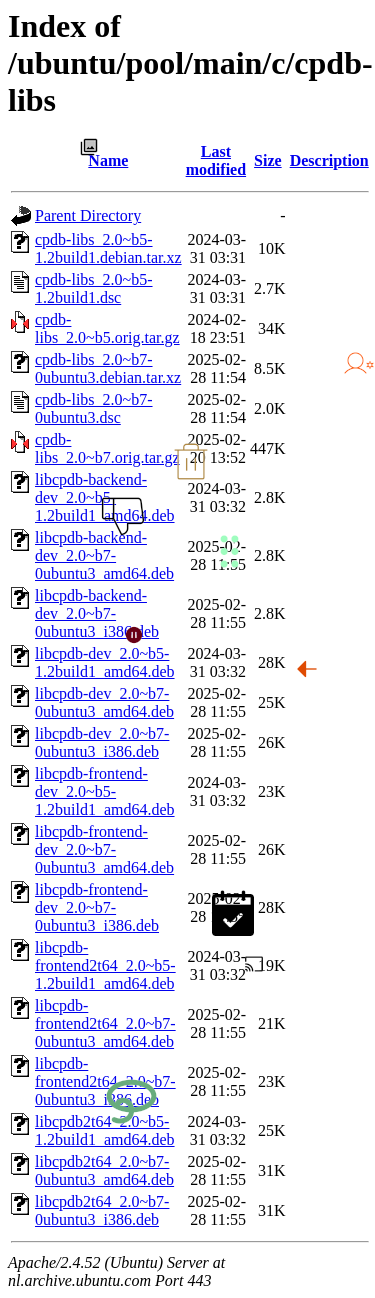  Describe the element at coordinates (254, 964) in the screenshot. I see `cast your screen to another device` at that location.